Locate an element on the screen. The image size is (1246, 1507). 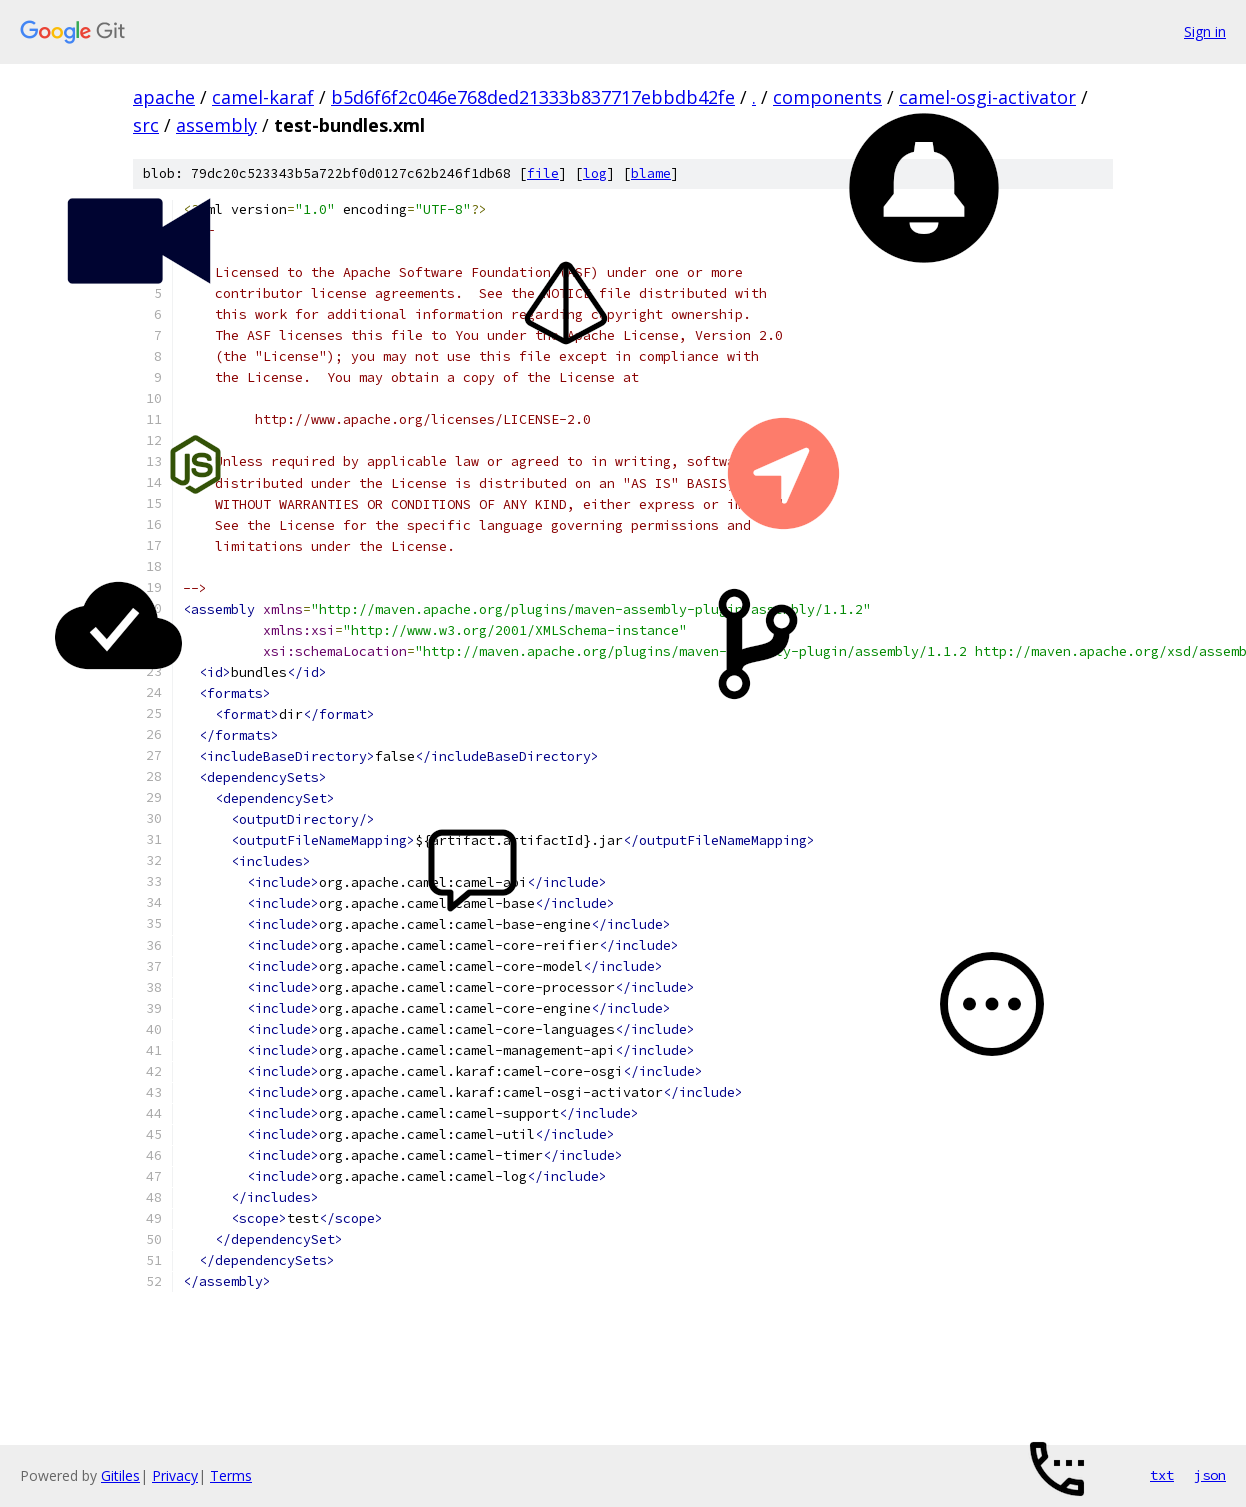
create a new git branch is located at coordinates (758, 644).